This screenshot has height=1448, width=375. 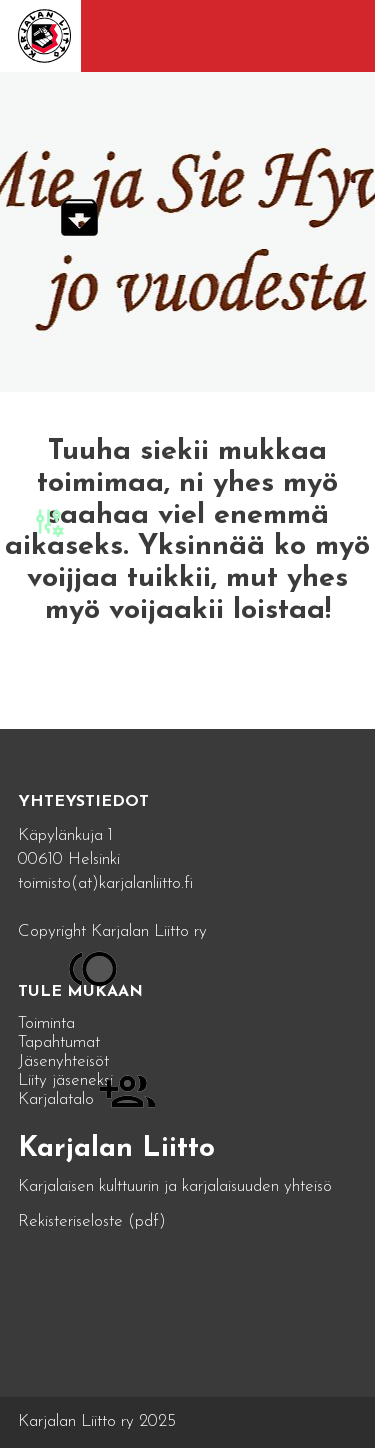 What do you see at coordinates (93, 969) in the screenshot?
I see `access toll or payment information` at bounding box center [93, 969].